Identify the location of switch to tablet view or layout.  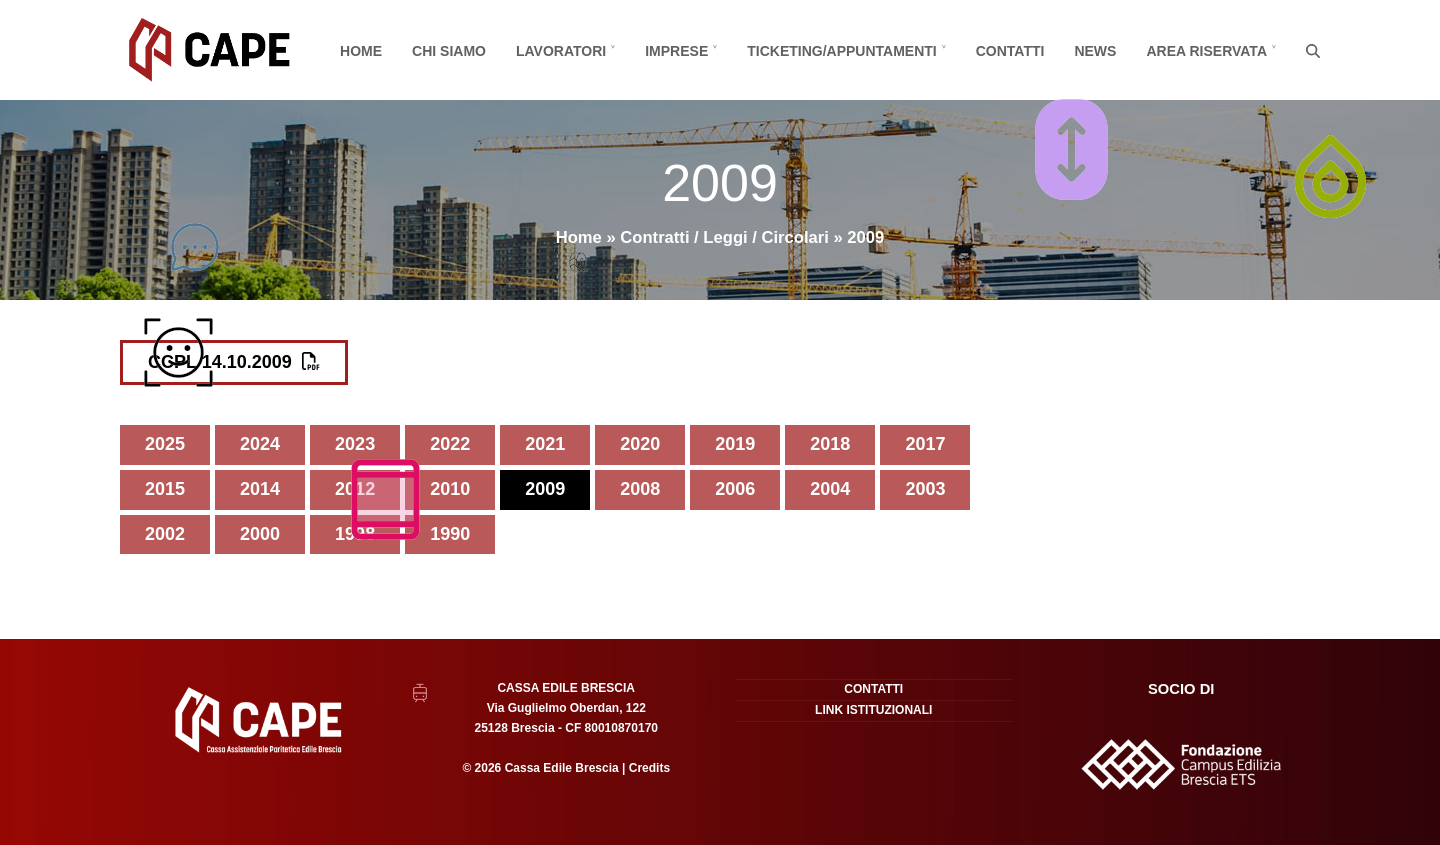
(385, 499).